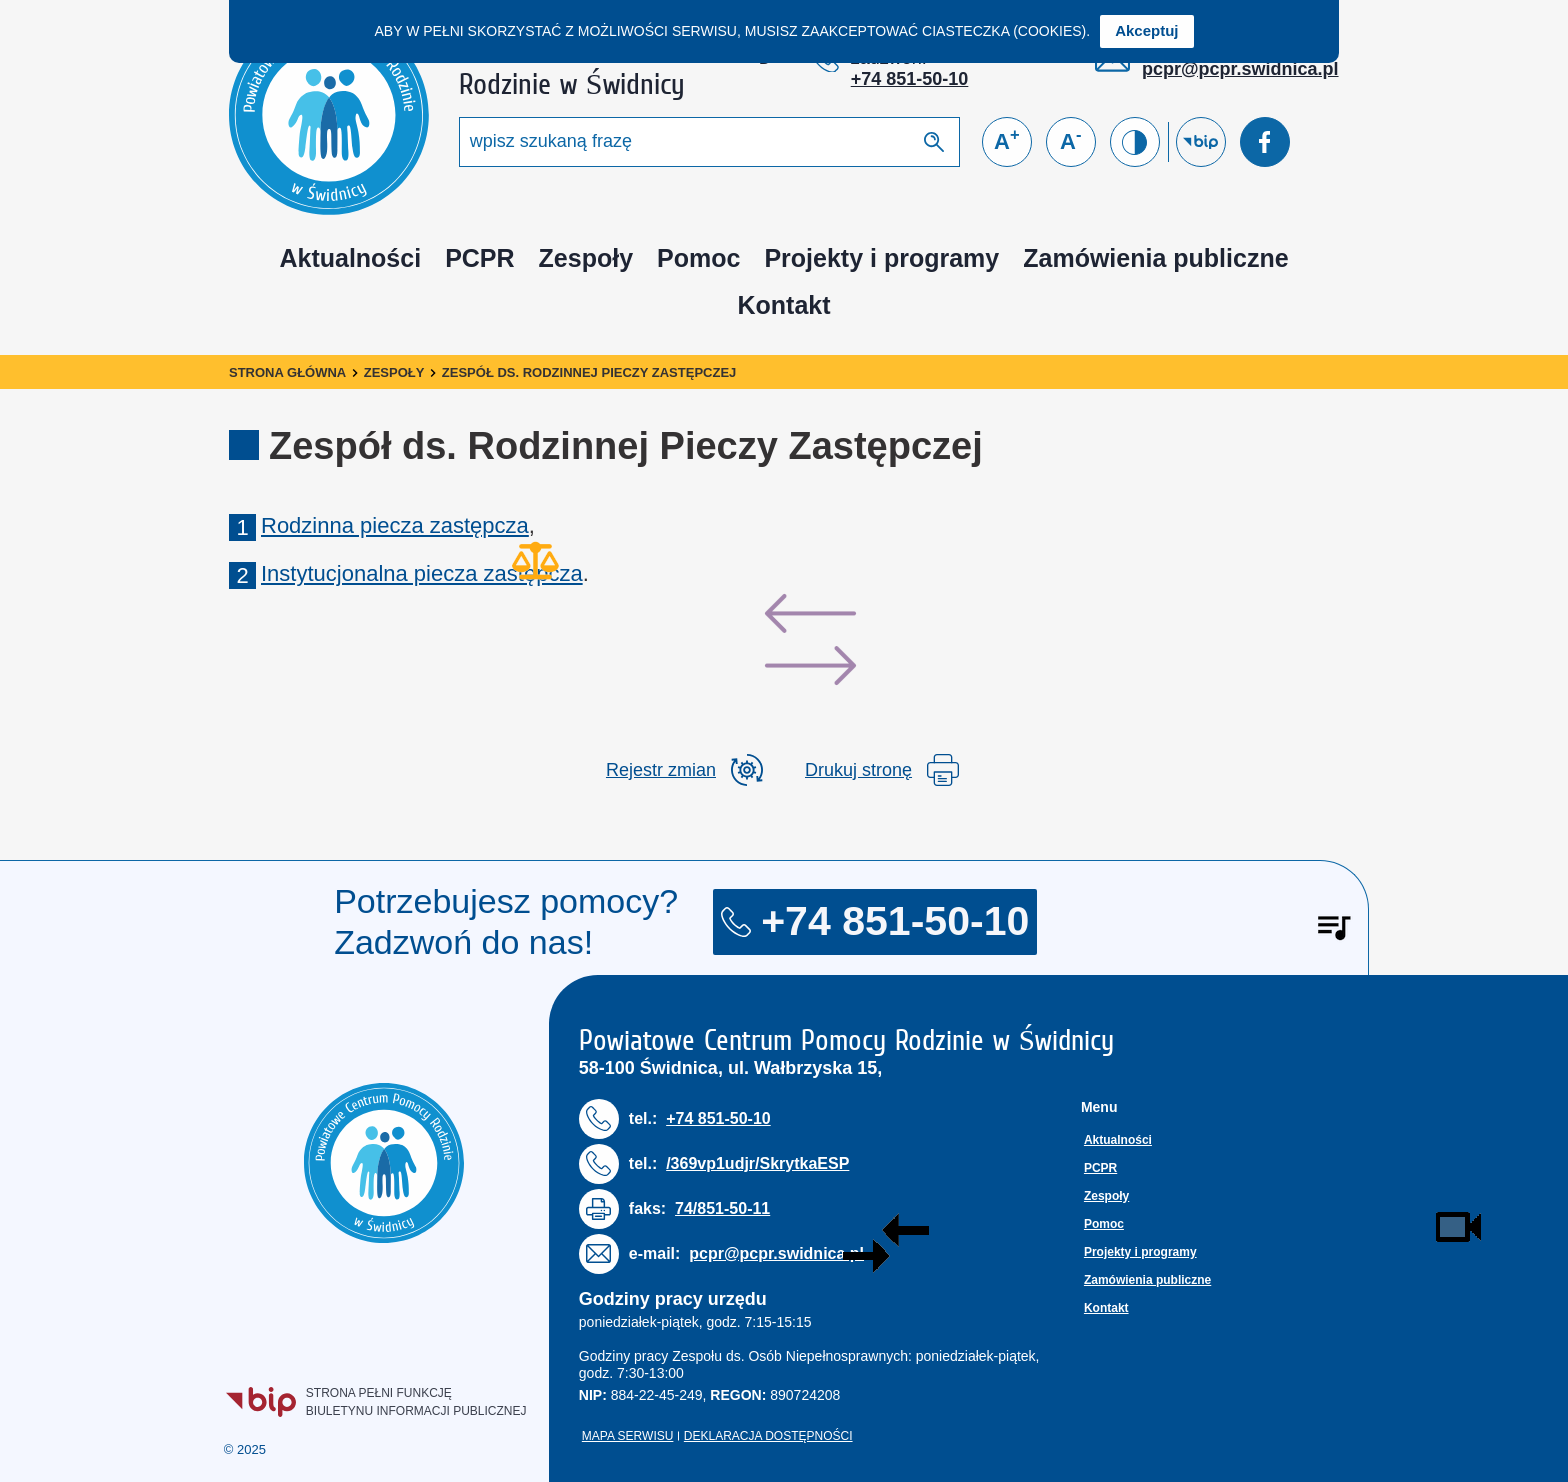  Describe the element at coordinates (1458, 1227) in the screenshot. I see `start a video call` at that location.